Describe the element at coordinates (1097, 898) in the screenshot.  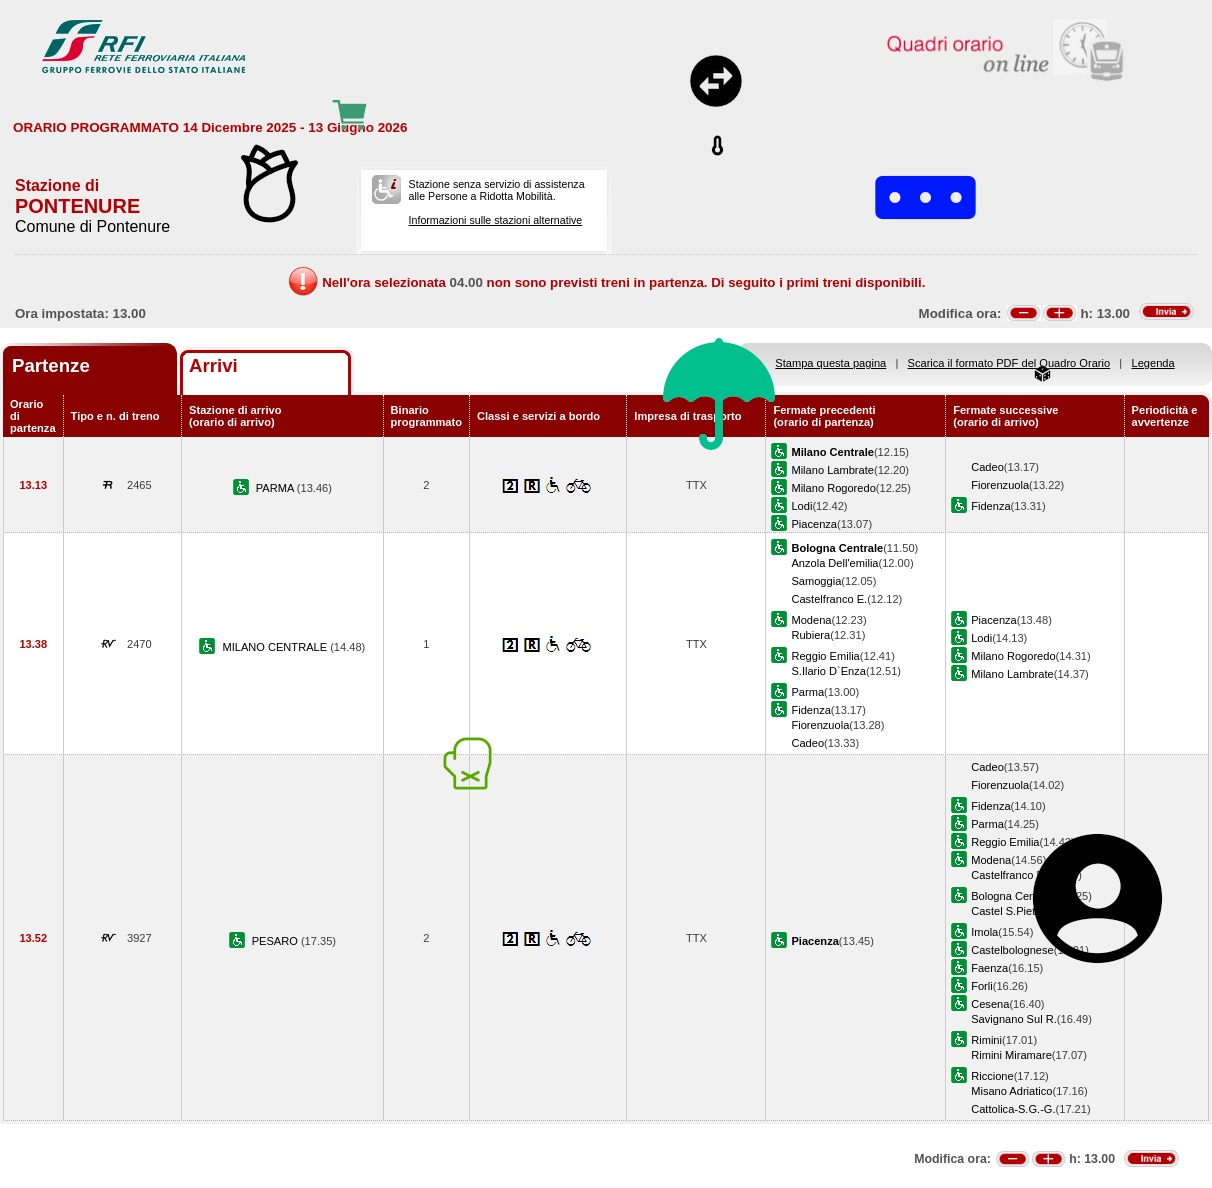
I see `access your profile or account settings` at that location.